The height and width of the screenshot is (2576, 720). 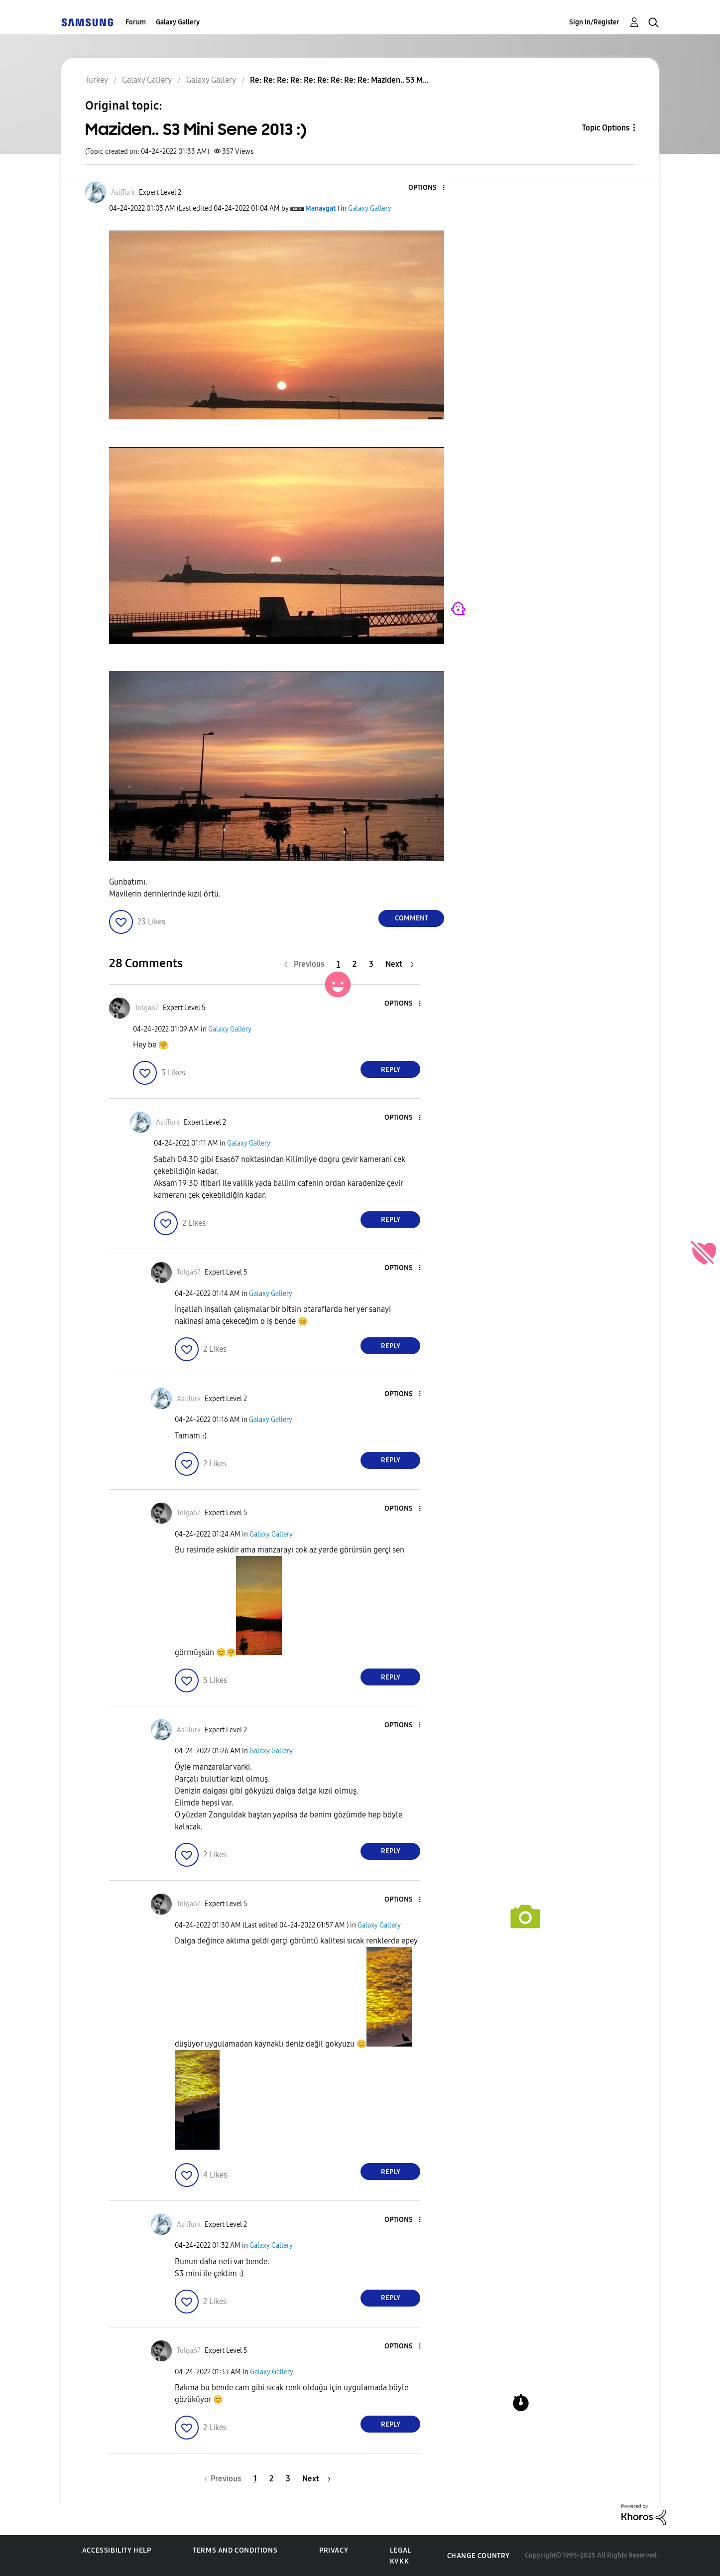 I want to click on take a photo, so click(x=525, y=1917).